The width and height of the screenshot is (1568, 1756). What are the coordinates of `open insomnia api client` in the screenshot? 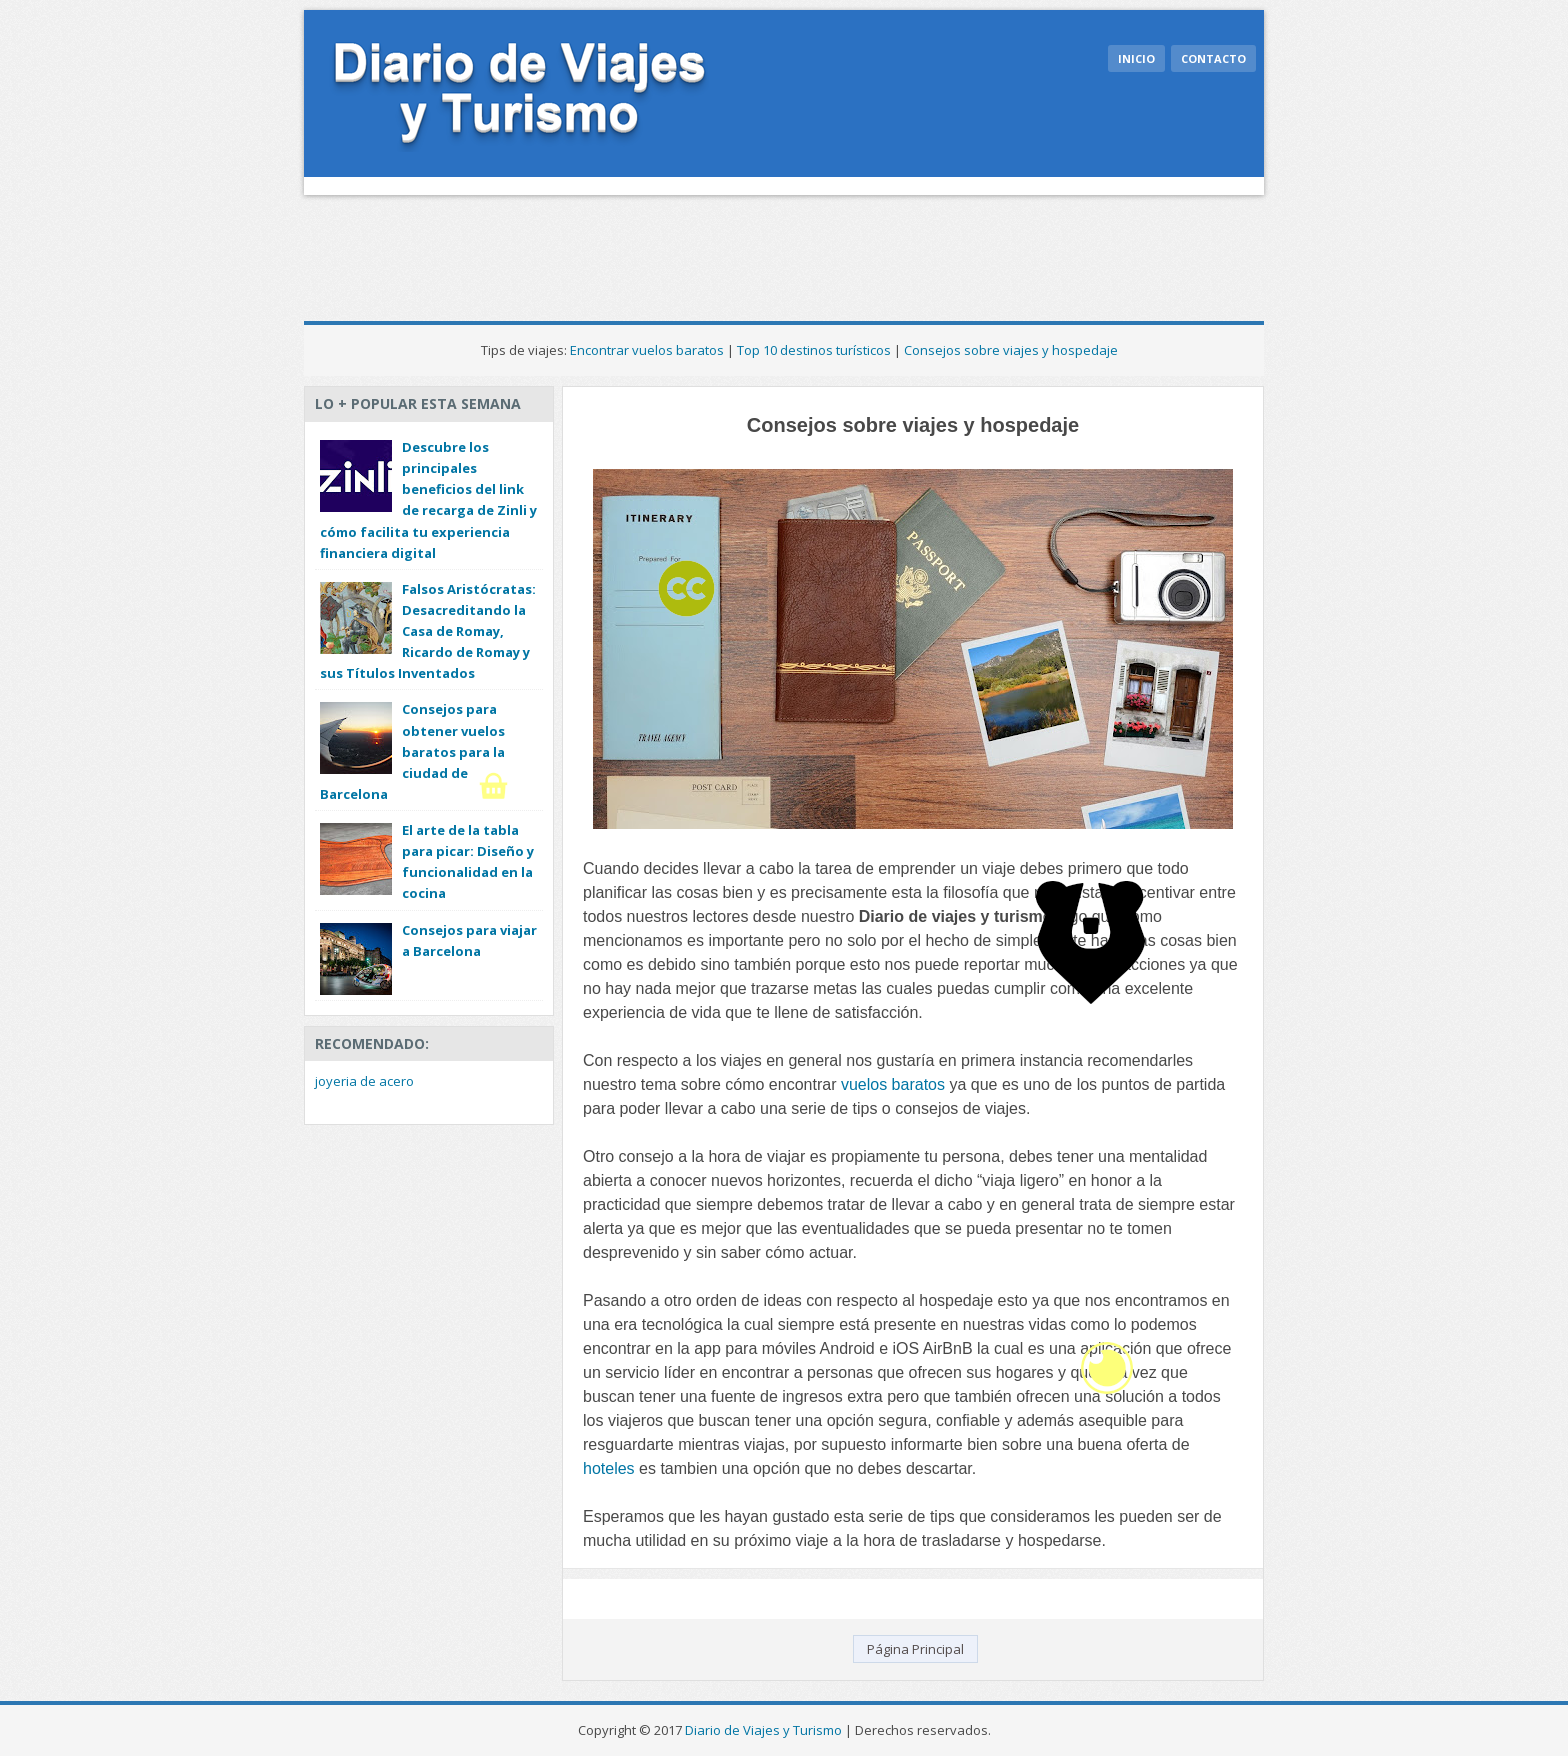 It's located at (1107, 1368).